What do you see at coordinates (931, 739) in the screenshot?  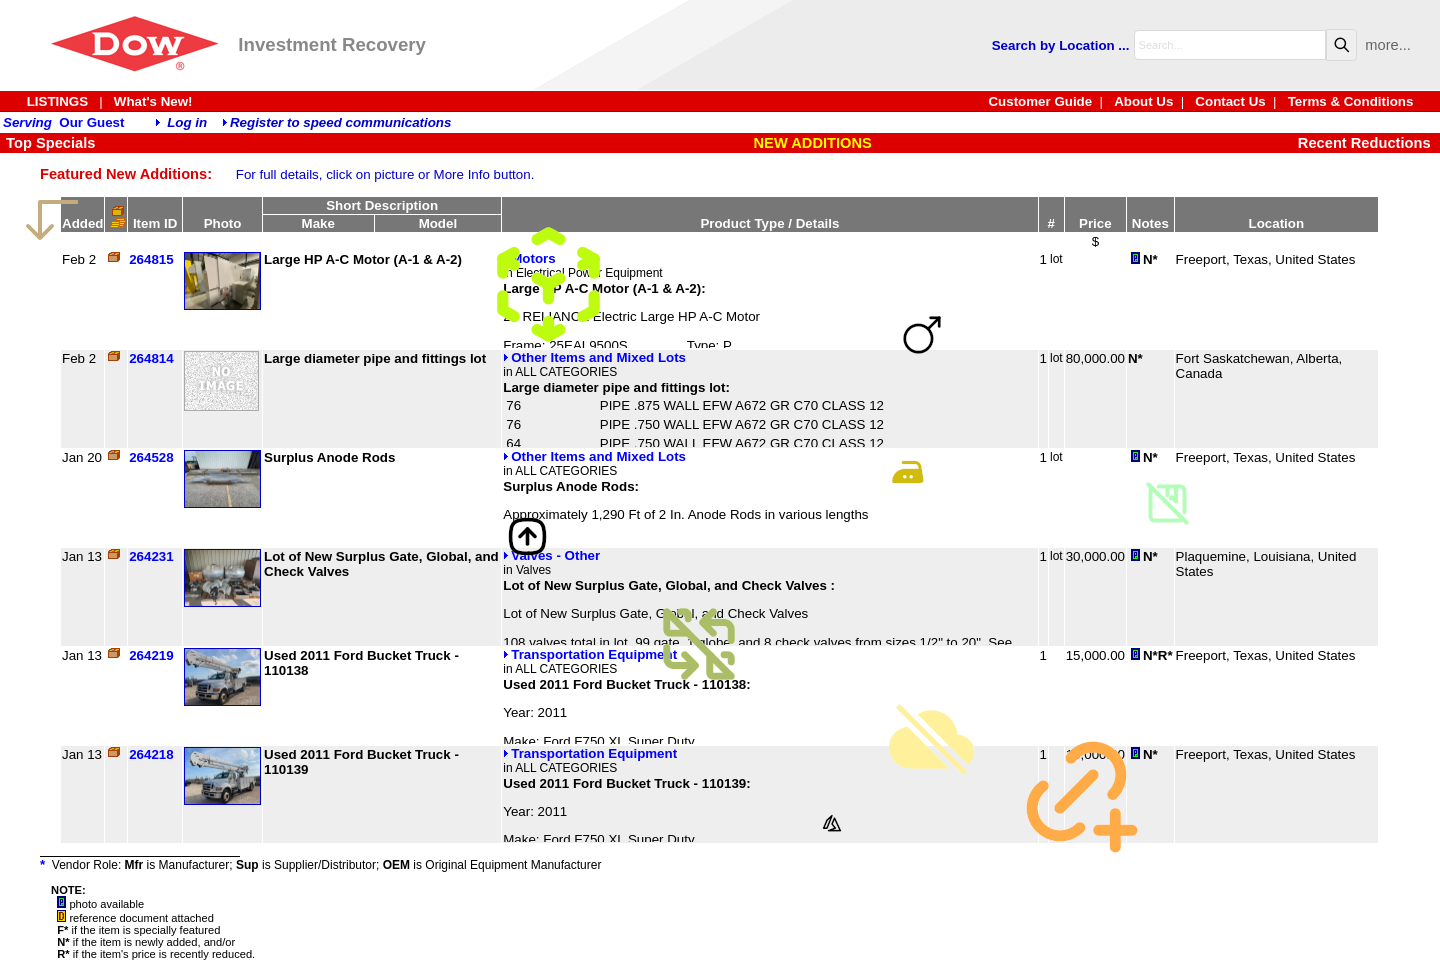 I see `indicates cloud services are unavailable` at bounding box center [931, 739].